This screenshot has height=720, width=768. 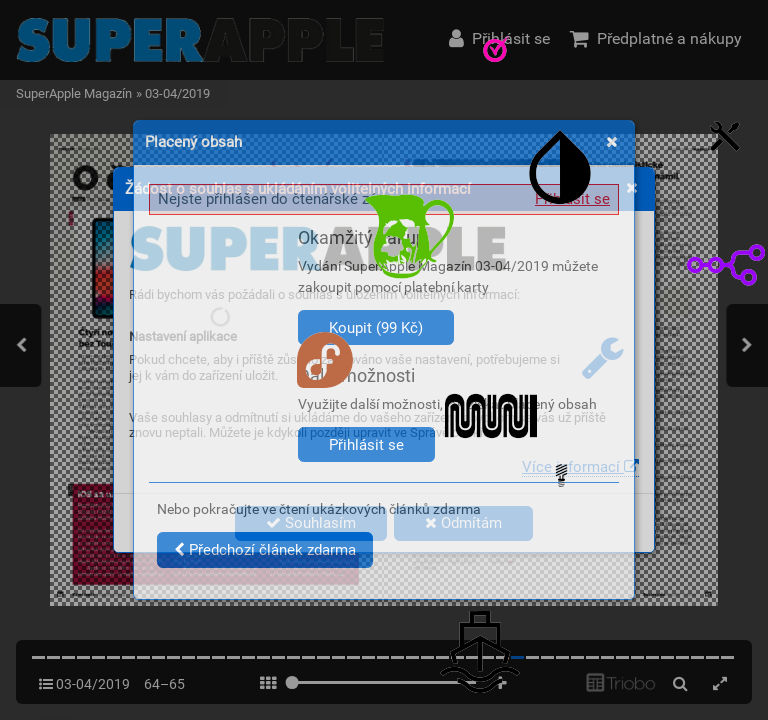 What do you see at coordinates (325, 360) in the screenshot?
I see `Fedora Linux logo` at bounding box center [325, 360].